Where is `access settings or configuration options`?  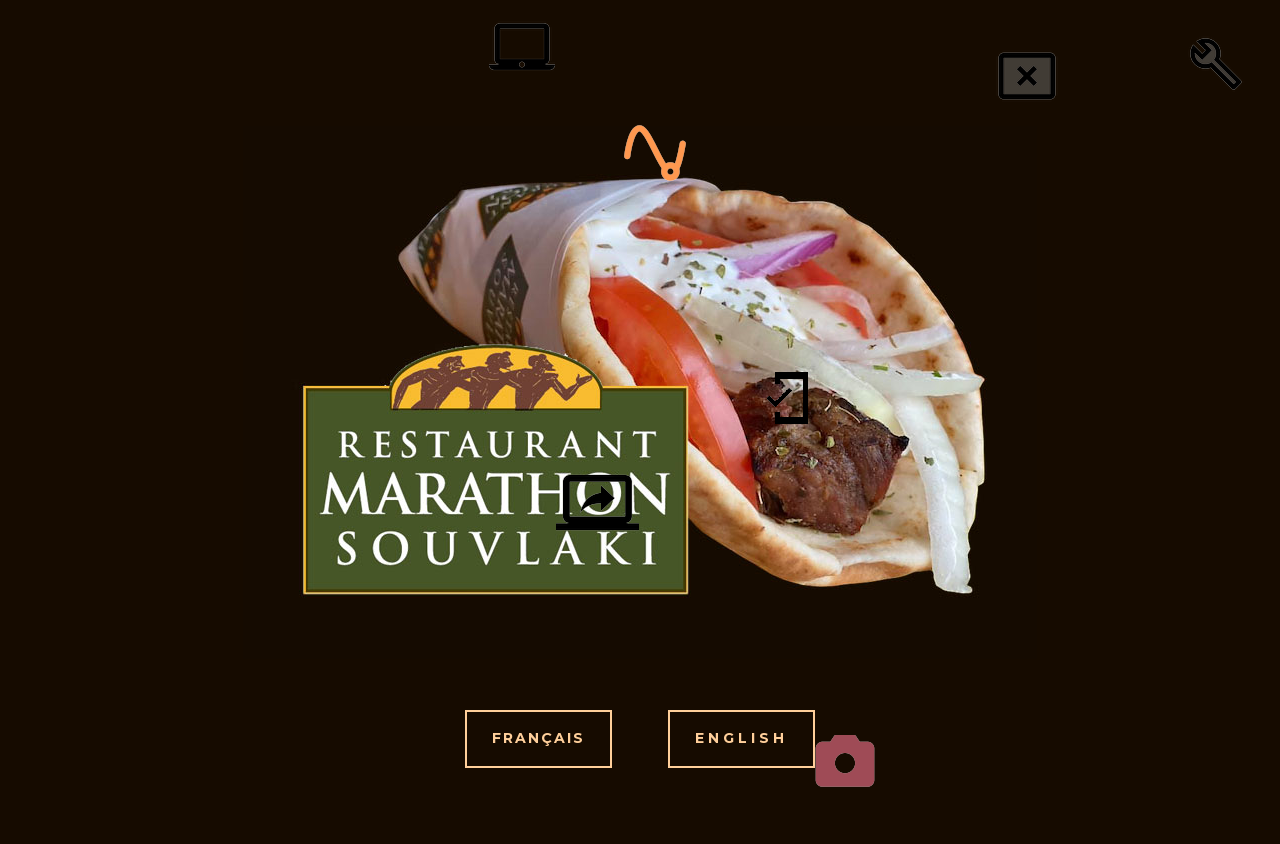
access settings or configuration options is located at coordinates (1216, 64).